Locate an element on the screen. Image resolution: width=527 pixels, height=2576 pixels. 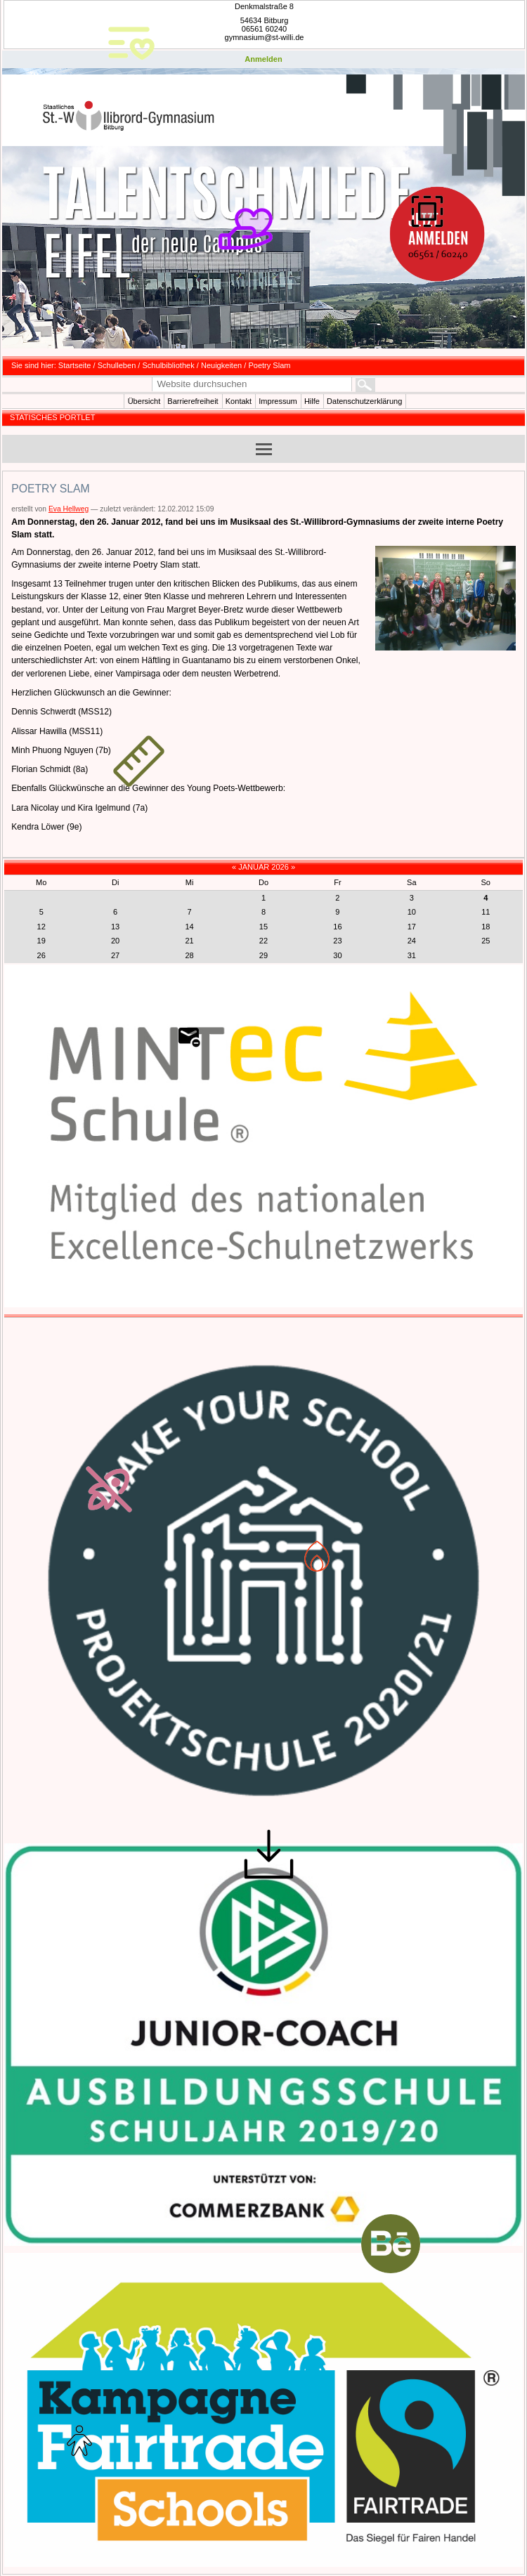
donate or give to charity is located at coordinates (247, 230).